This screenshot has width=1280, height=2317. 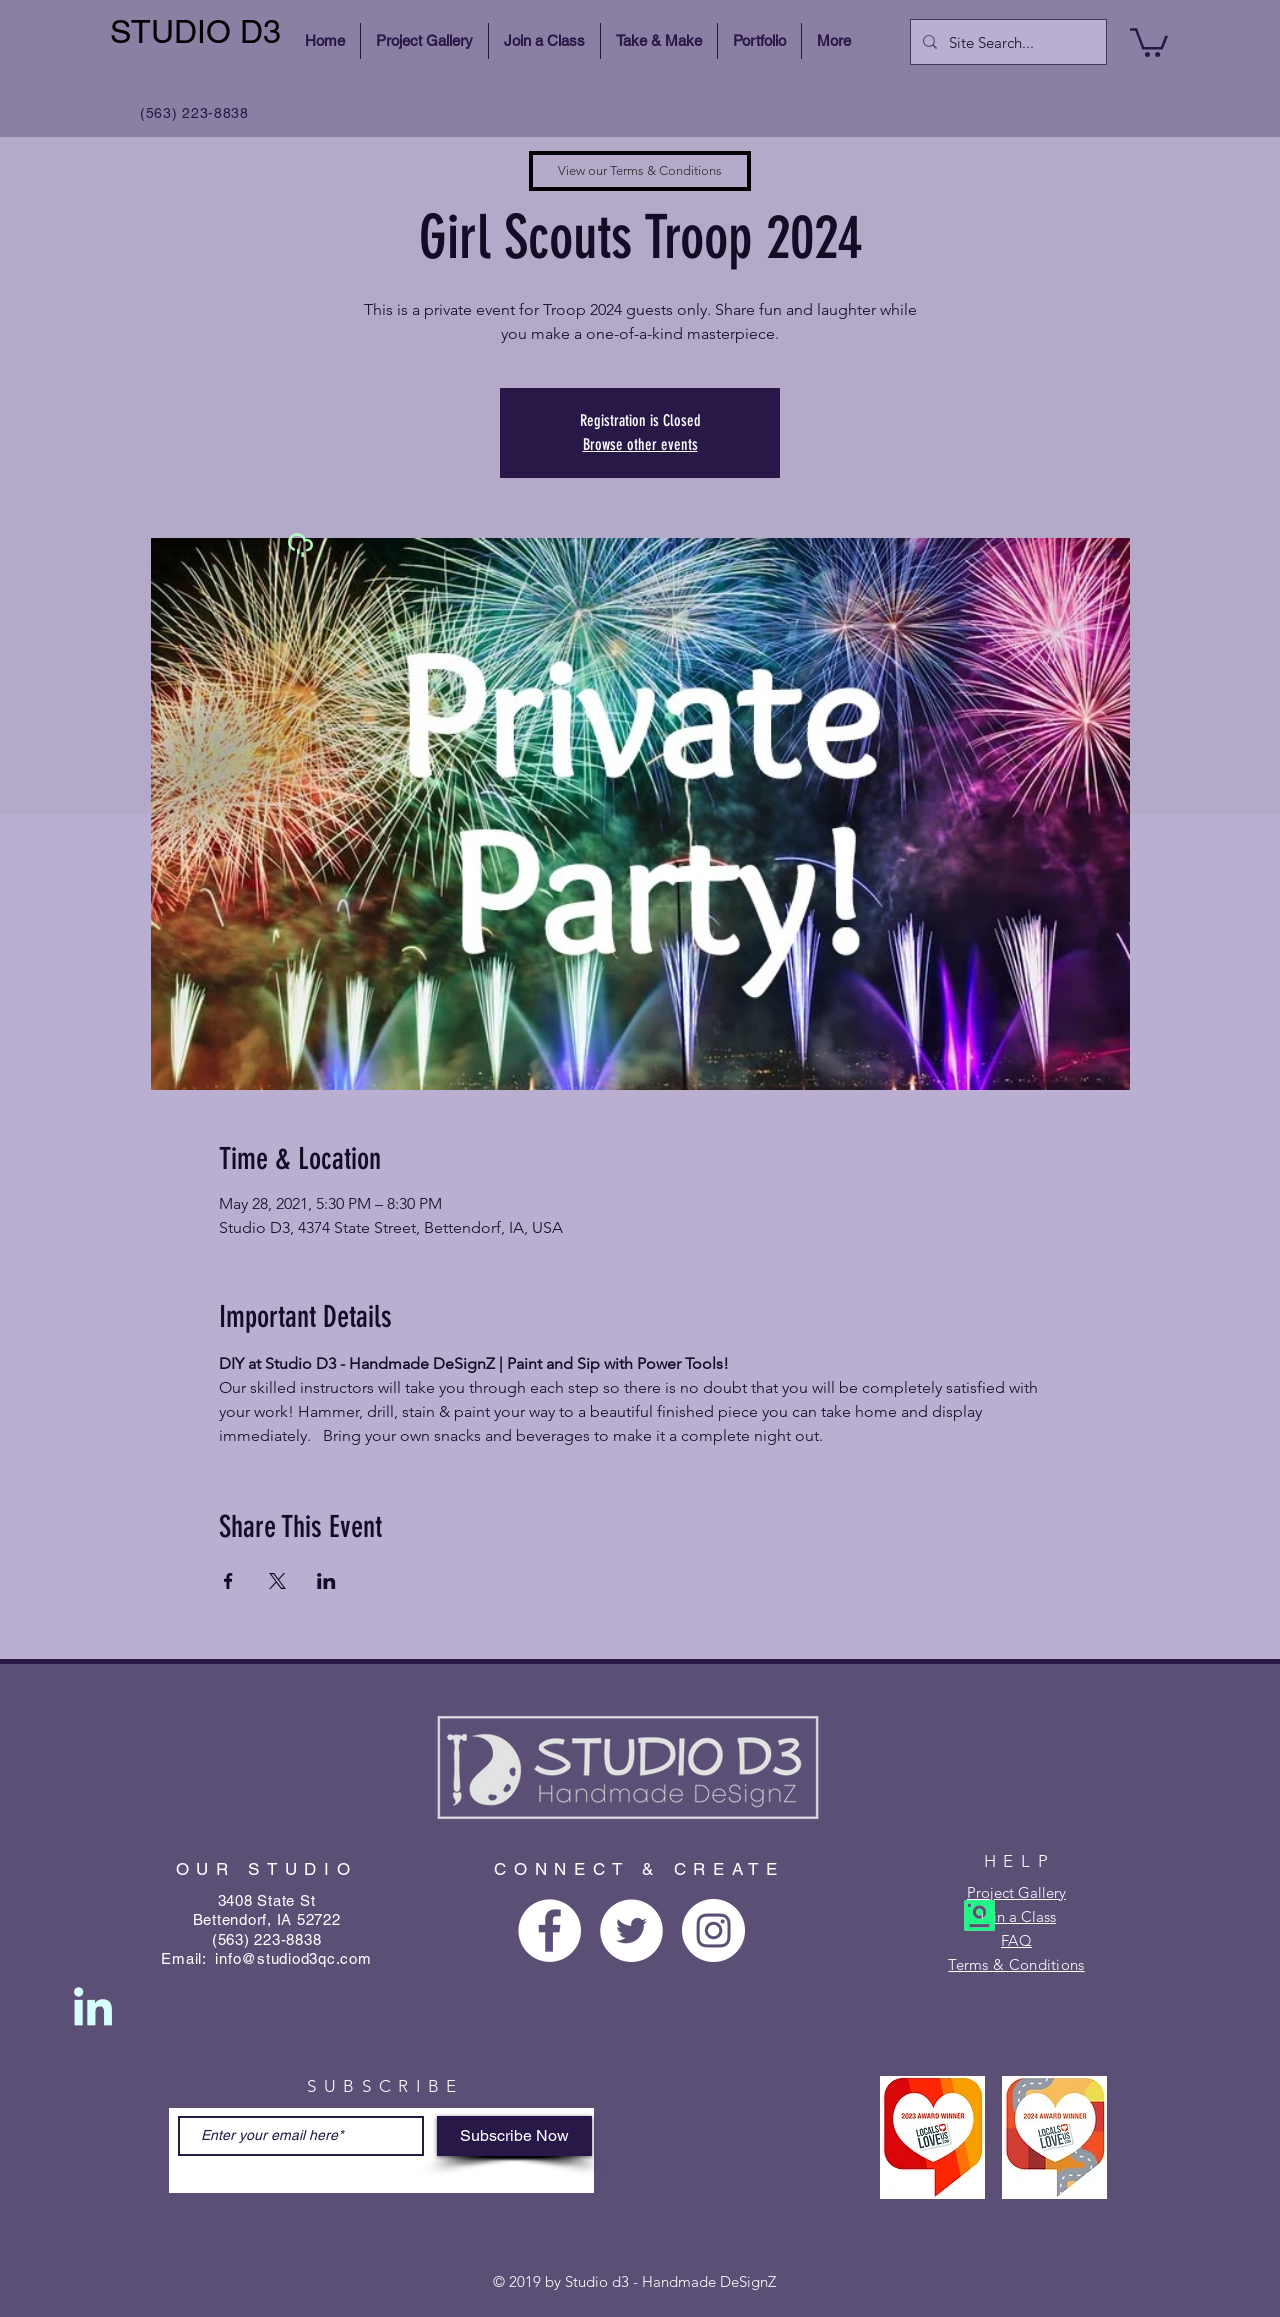 What do you see at coordinates (93, 2009) in the screenshot?
I see `connect with linkedin profile` at bounding box center [93, 2009].